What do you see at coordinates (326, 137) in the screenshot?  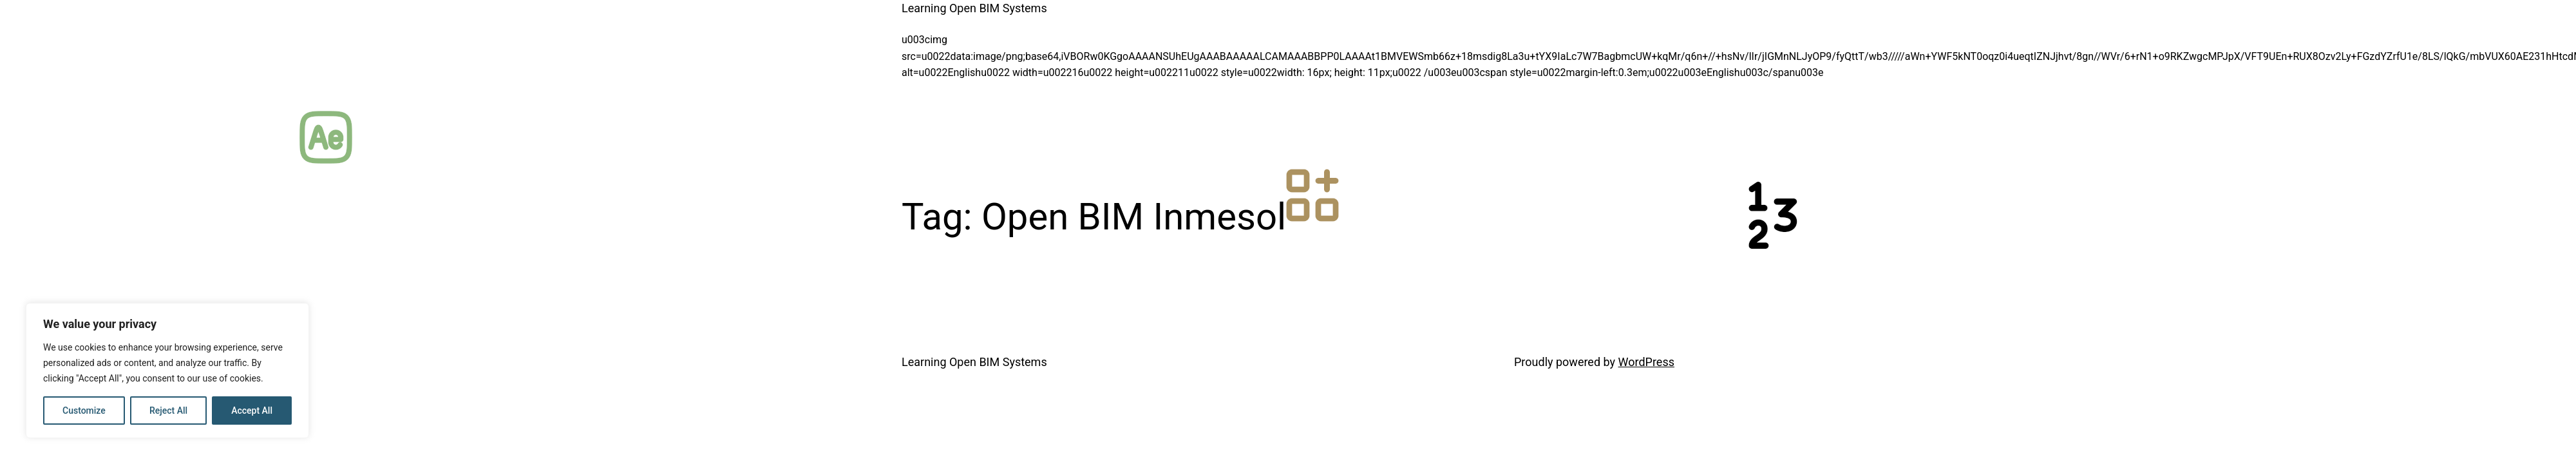 I see `open Adobe After Effects` at bounding box center [326, 137].